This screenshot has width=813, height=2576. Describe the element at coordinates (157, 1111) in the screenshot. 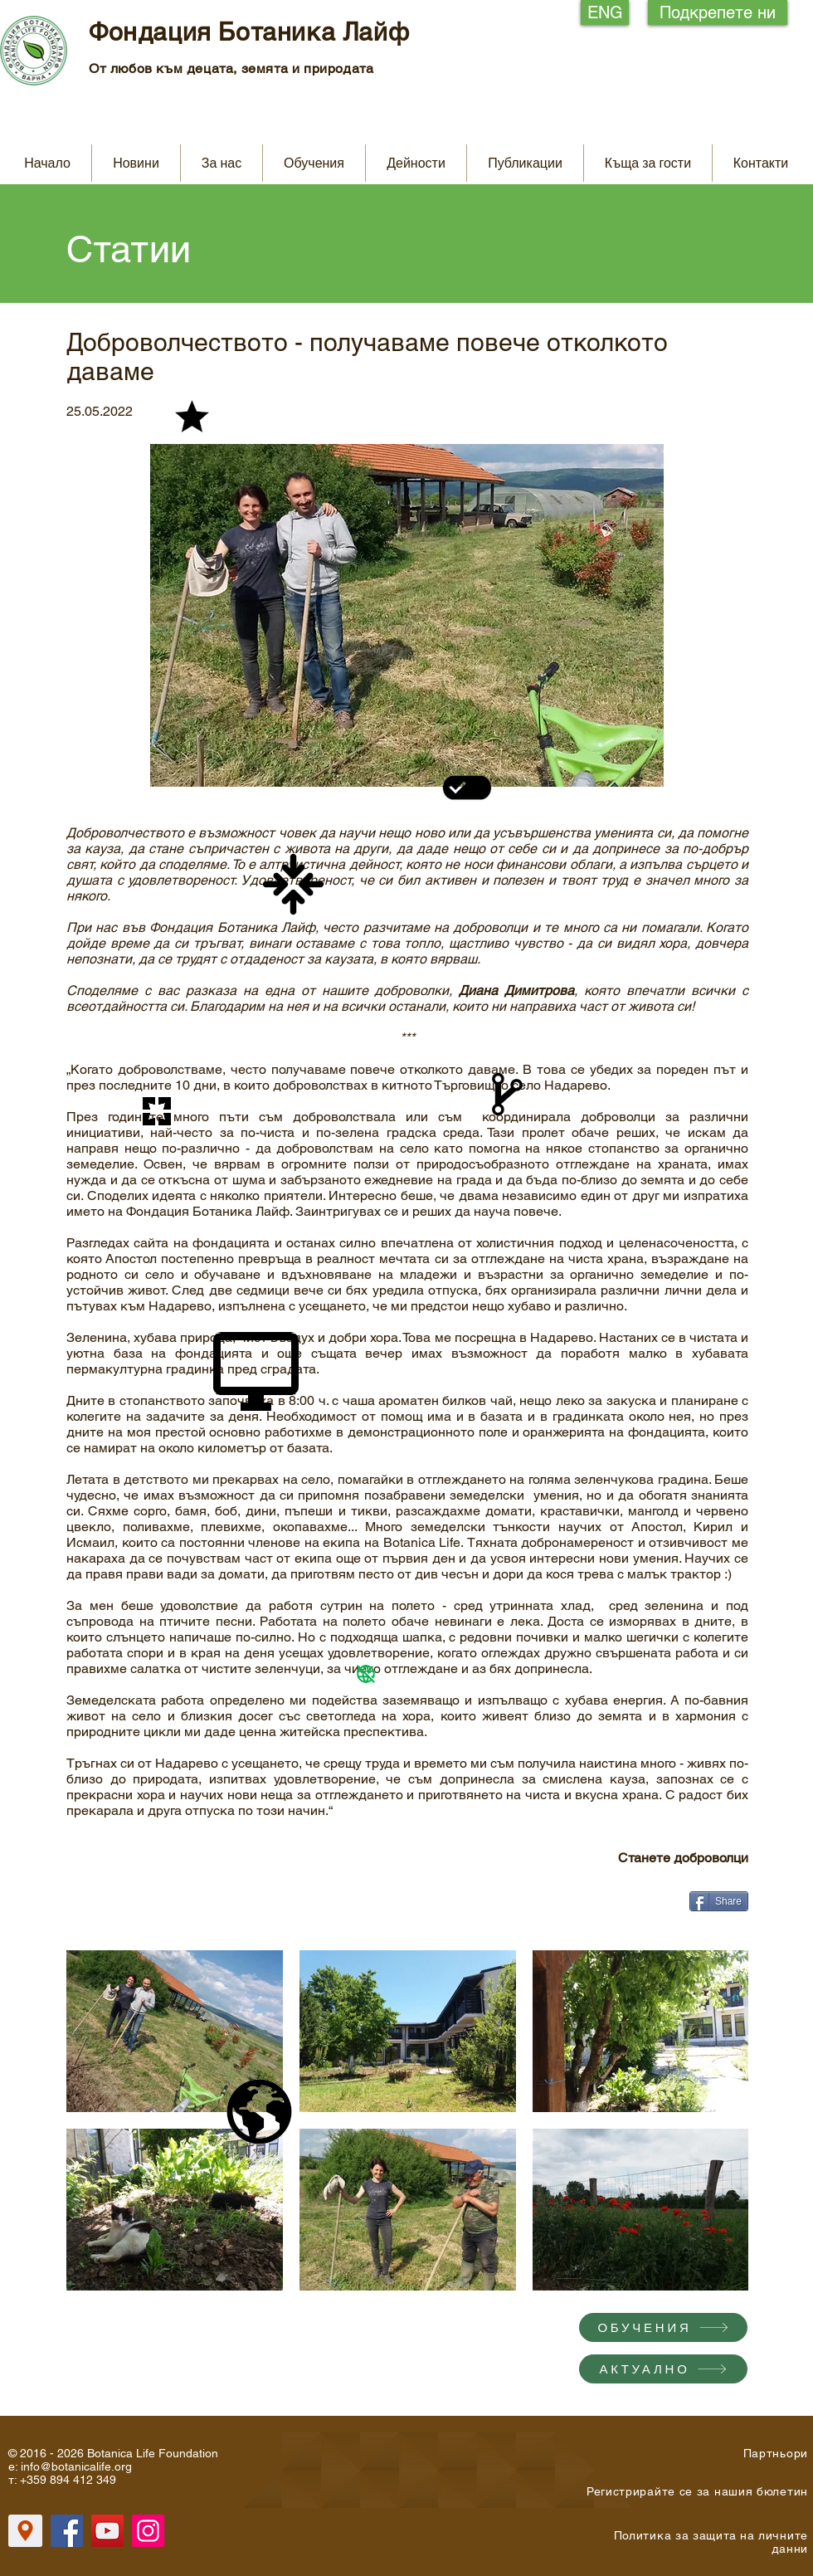

I see `view pages or documents` at that location.